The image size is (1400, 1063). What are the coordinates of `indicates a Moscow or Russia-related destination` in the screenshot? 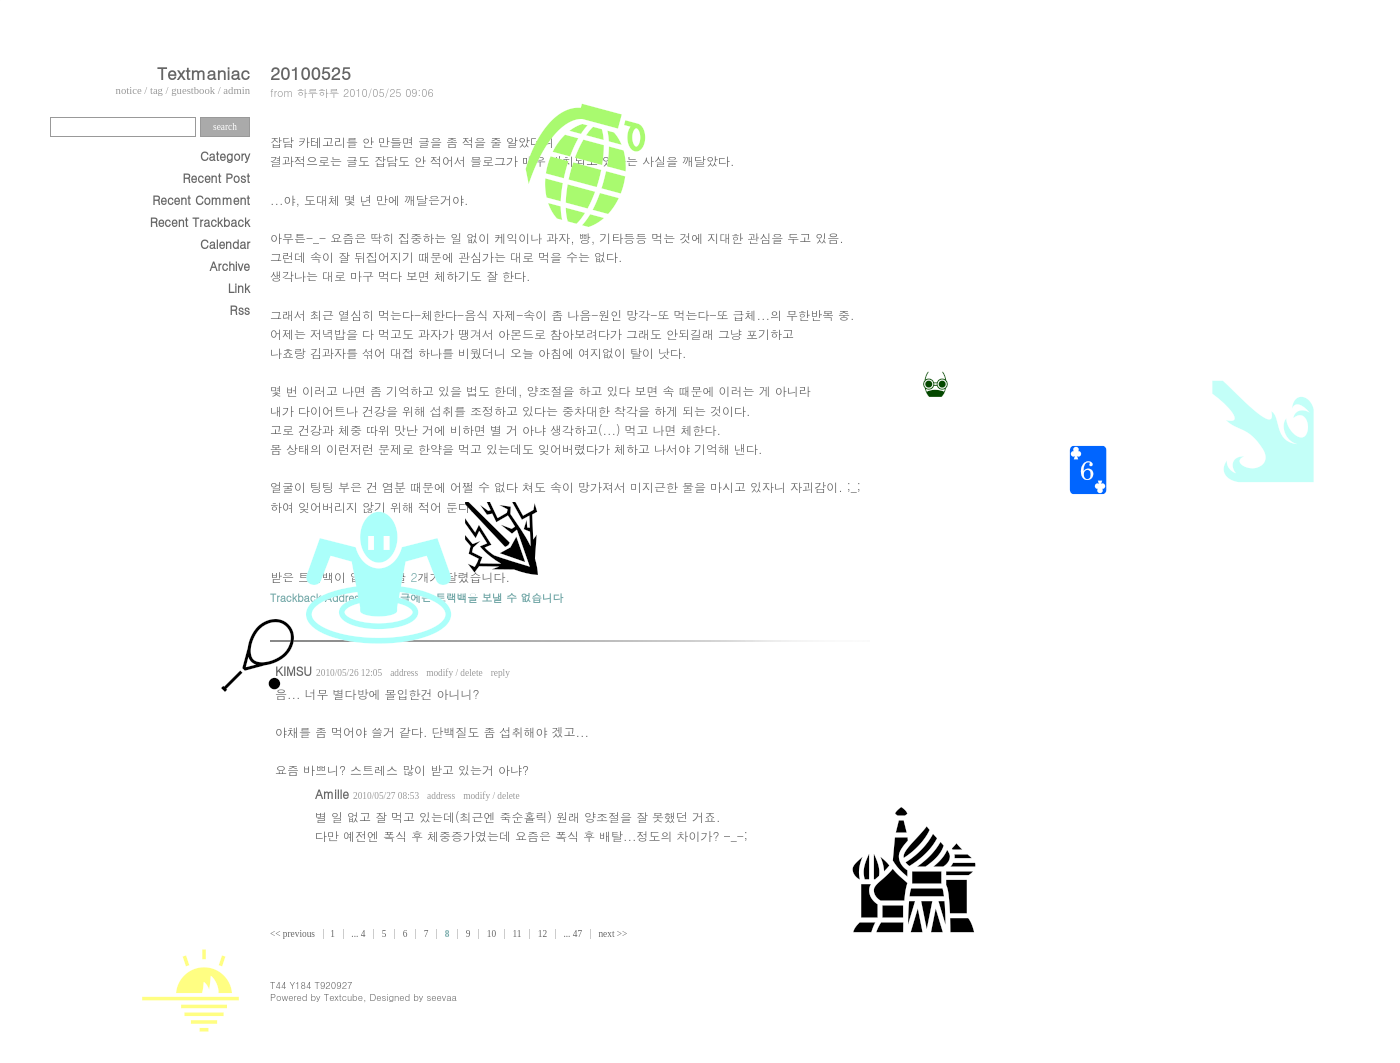 It's located at (914, 869).